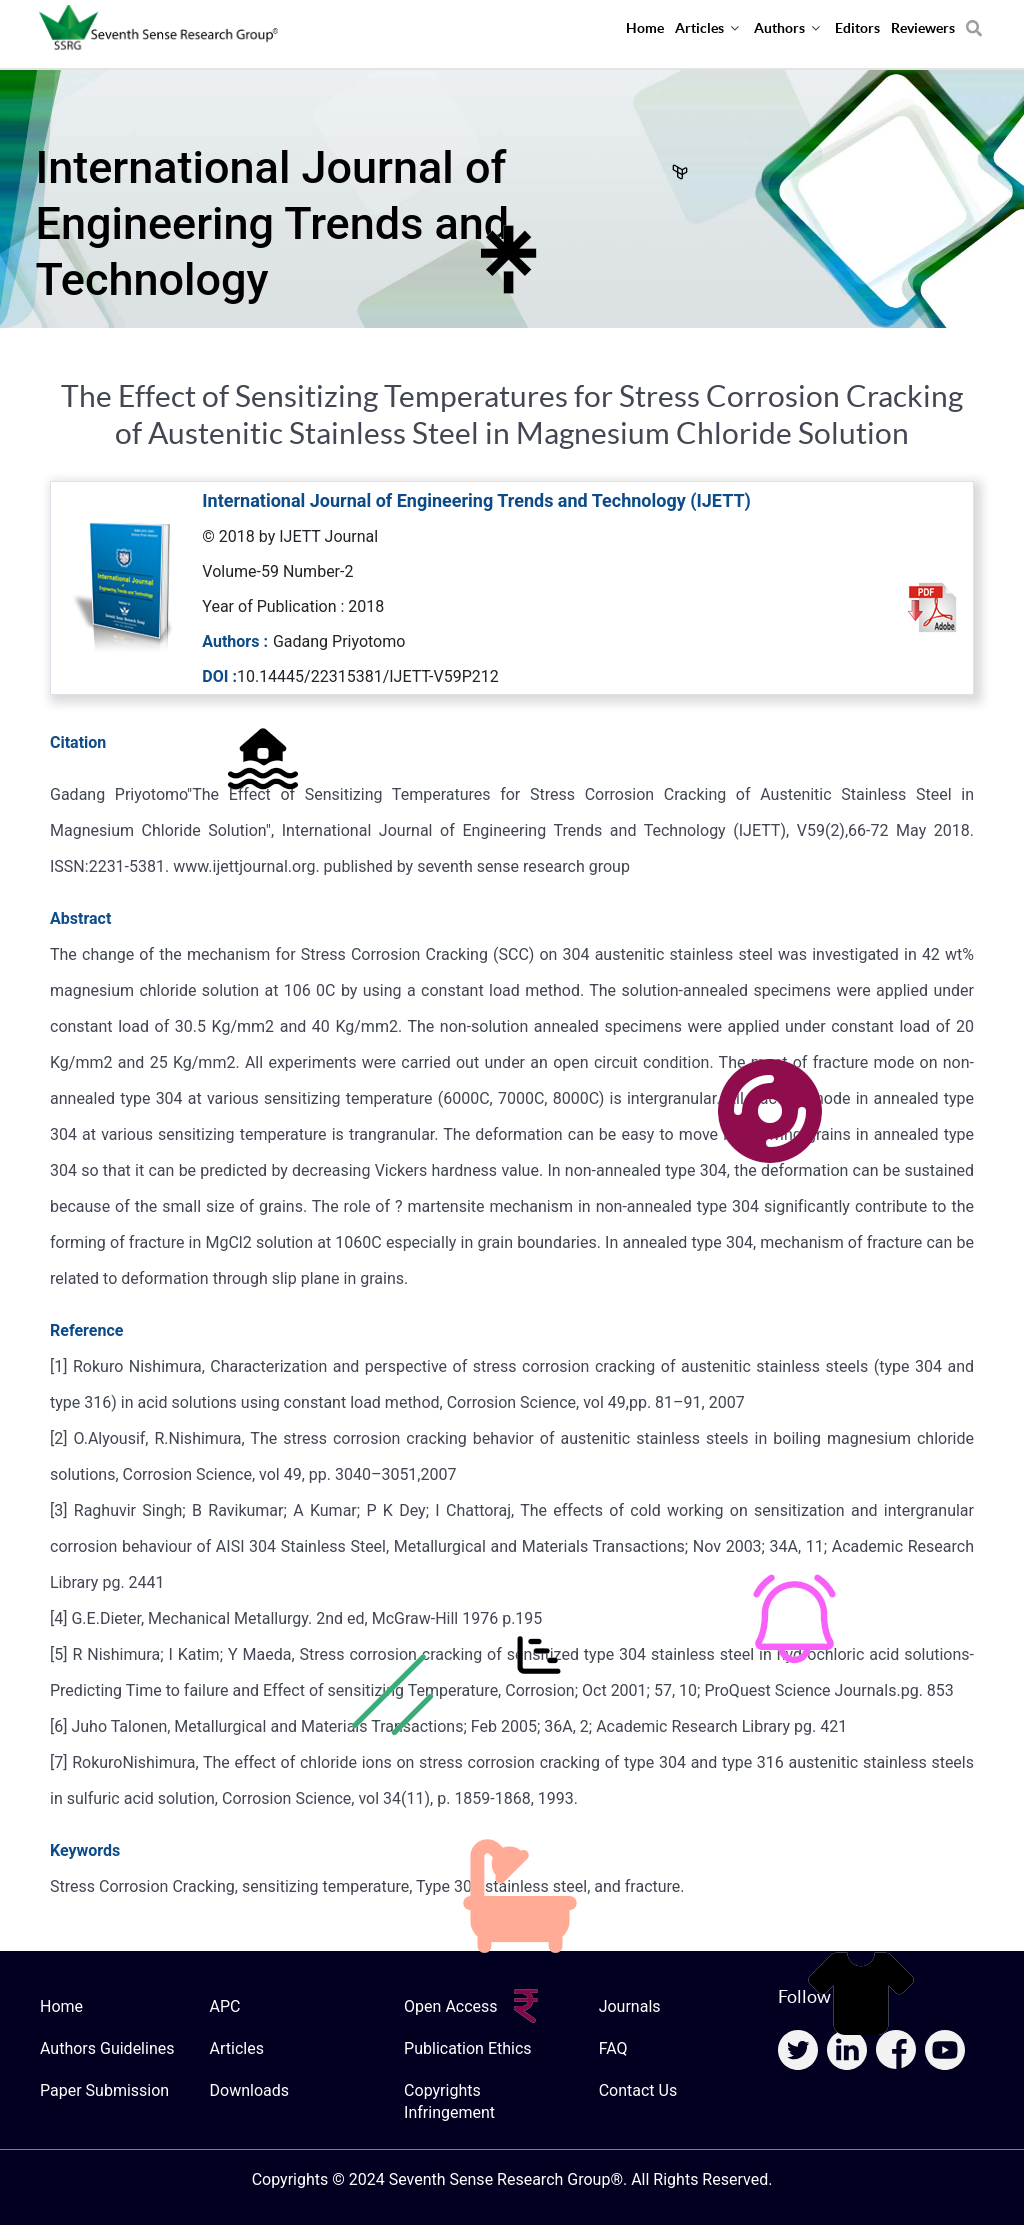 Image resolution: width=1024 pixels, height=2225 pixels. I want to click on indicates signal strength or connectivity level, so click(394, 1696).